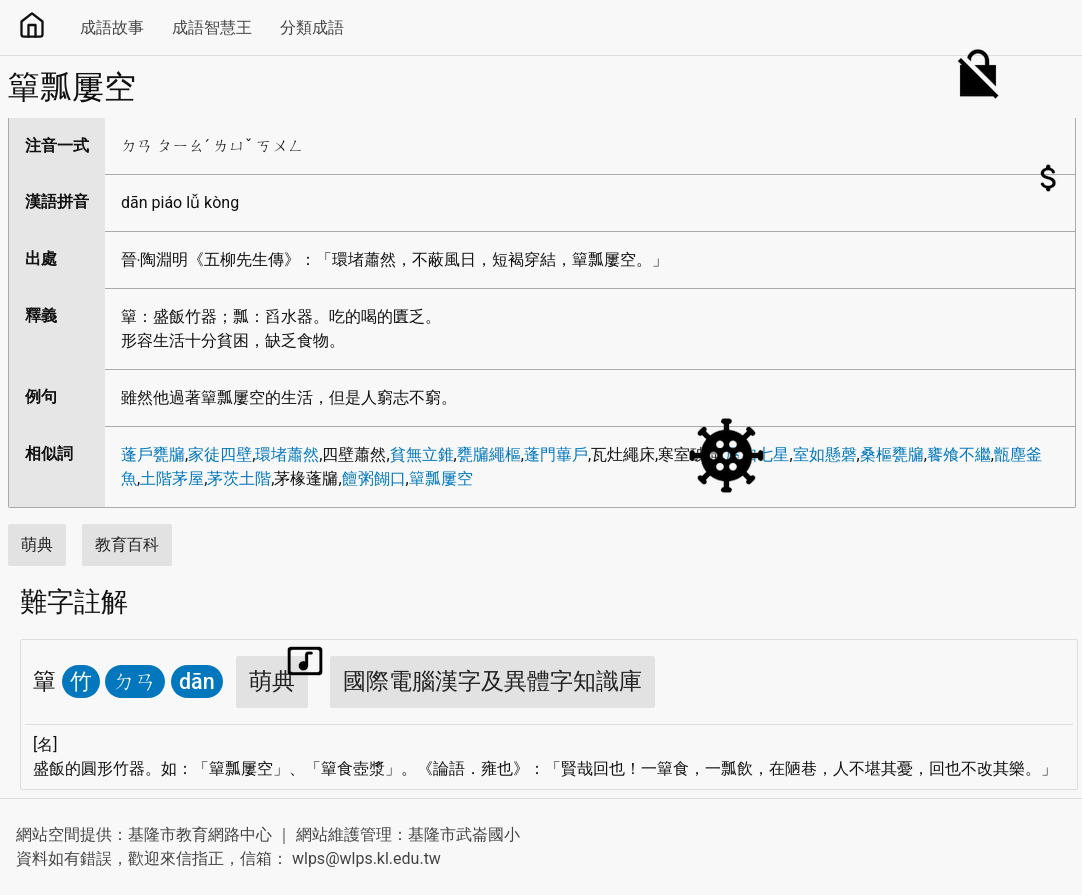 This screenshot has height=895, width=1082. Describe the element at coordinates (978, 74) in the screenshot. I see `indicates an unencrypted or insecure email connection` at that location.